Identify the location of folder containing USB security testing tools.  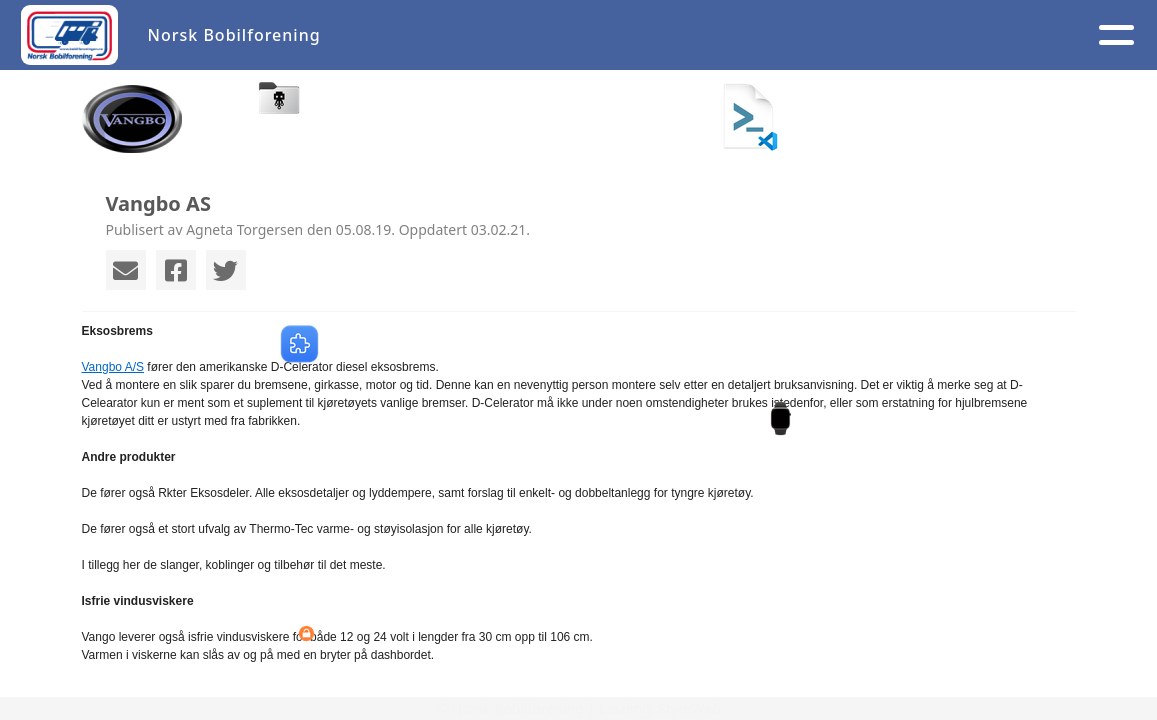
(279, 99).